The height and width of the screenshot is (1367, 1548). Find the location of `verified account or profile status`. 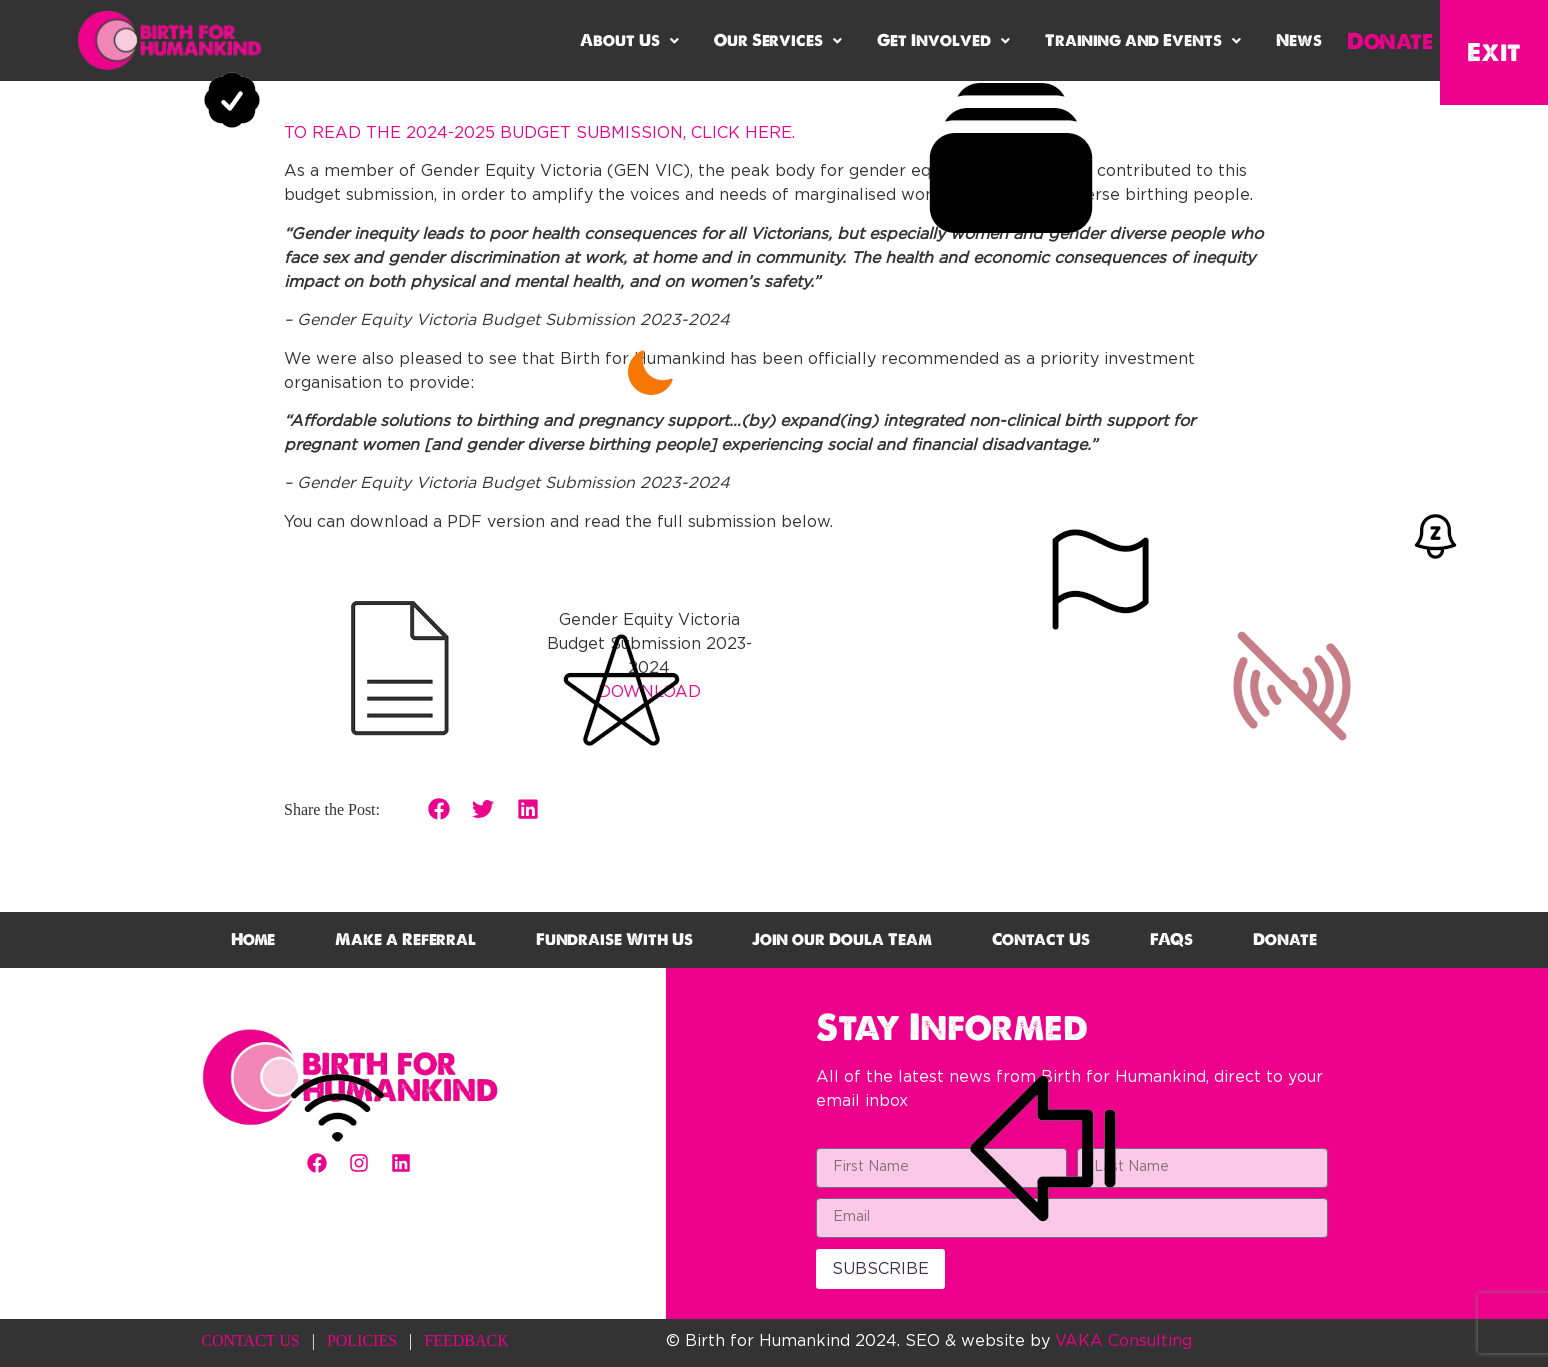

verified account or profile status is located at coordinates (232, 100).